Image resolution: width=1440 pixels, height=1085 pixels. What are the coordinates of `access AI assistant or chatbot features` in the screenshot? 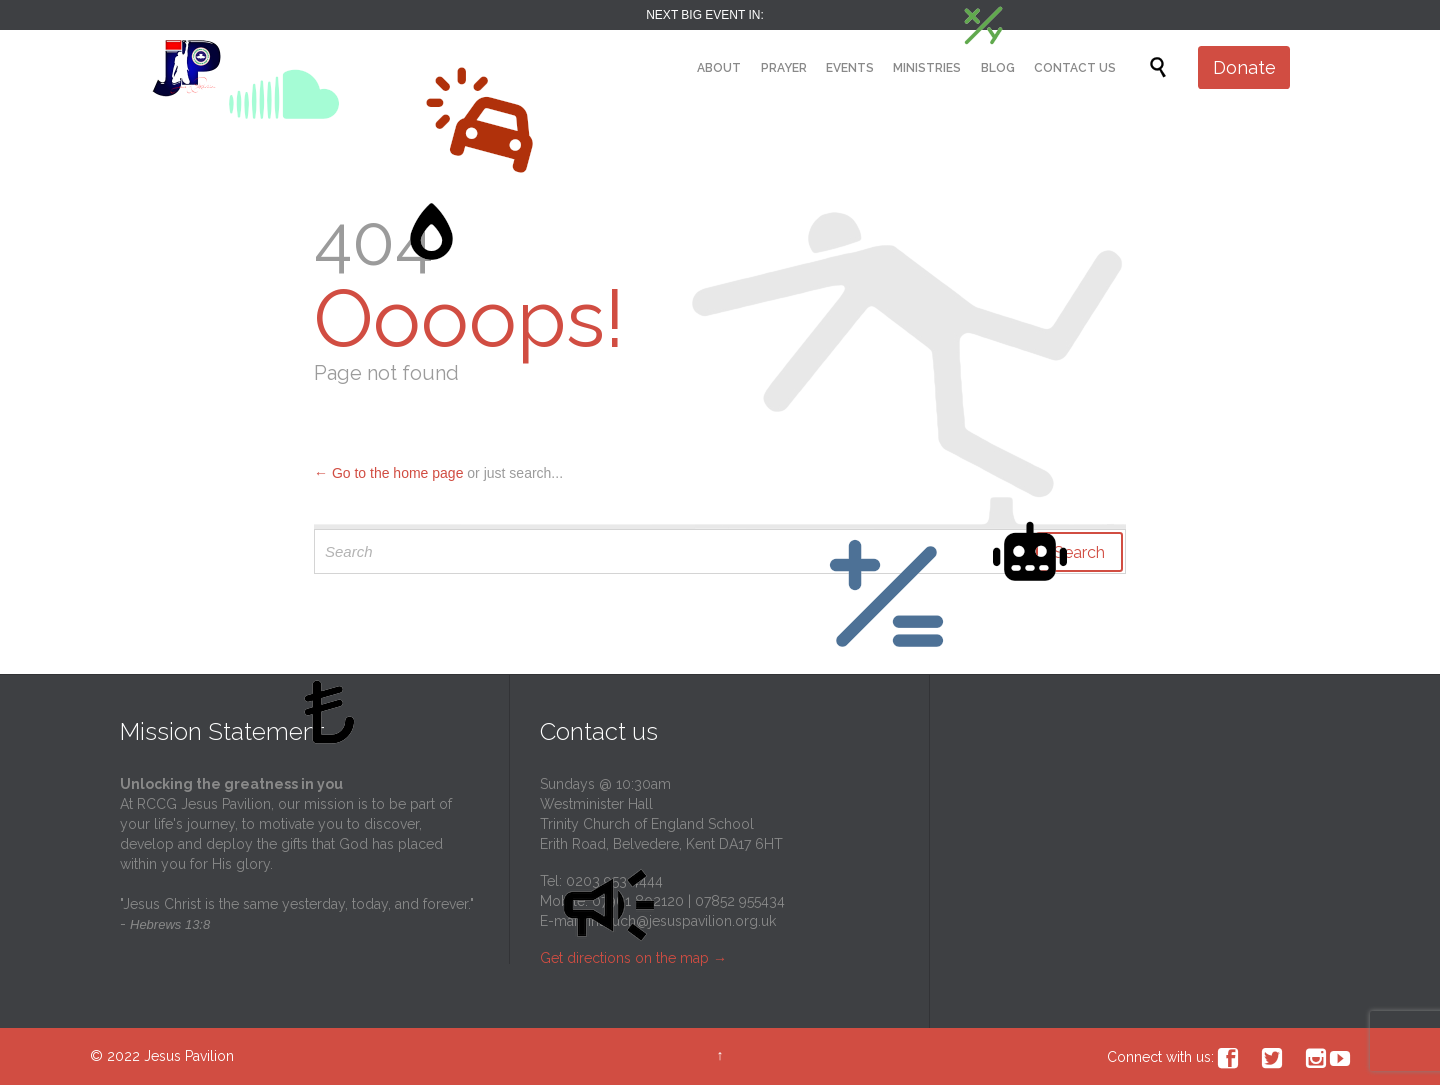 It's located at (1030, 555).